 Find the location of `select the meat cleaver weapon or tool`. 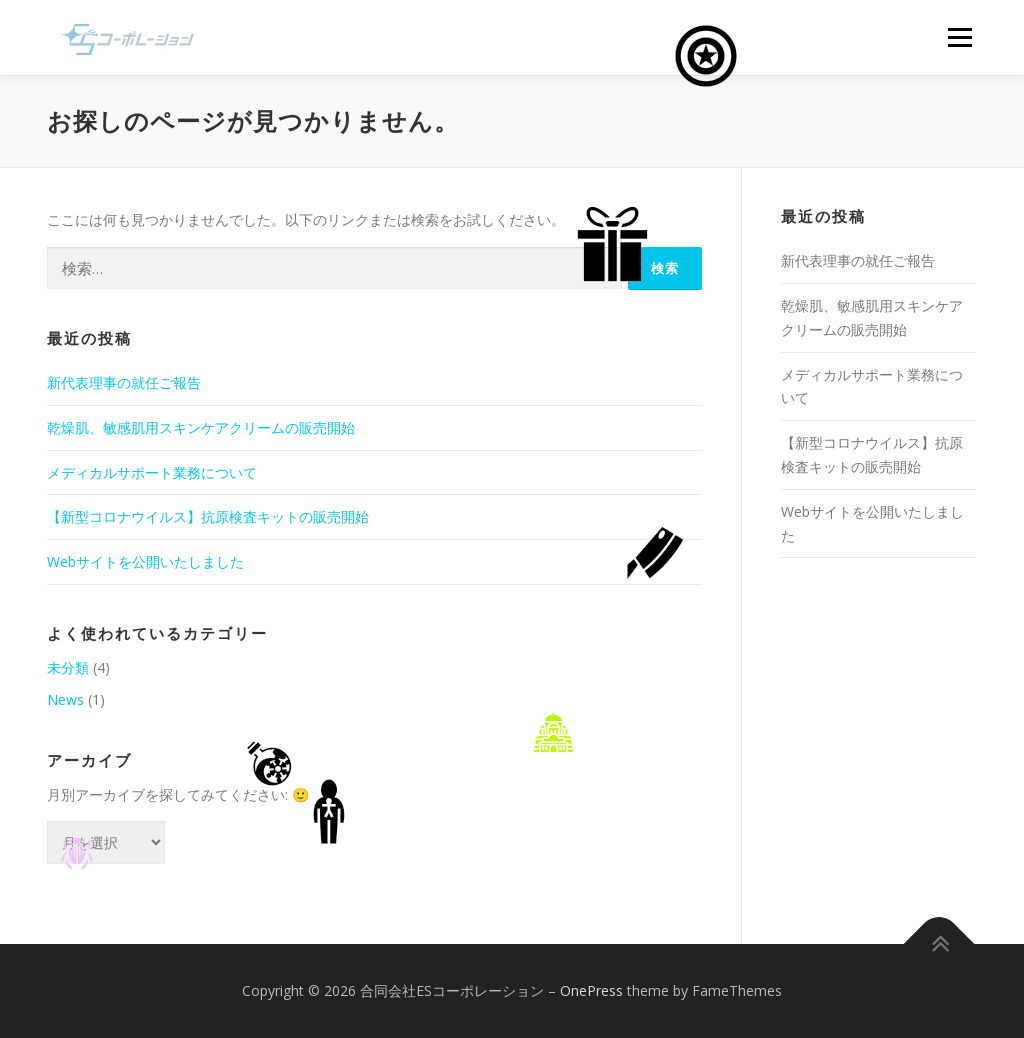

select the meat cleaver weapon or tool is located at coordinates (655, 554).